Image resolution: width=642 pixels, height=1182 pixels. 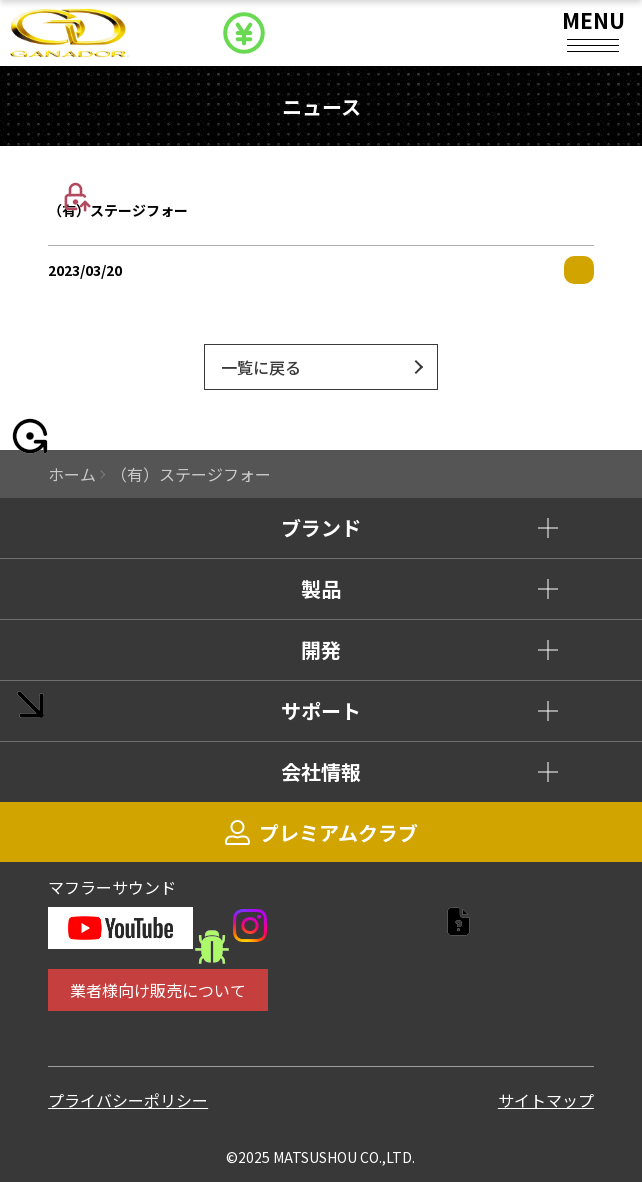 I want to click on report a bug or issue, so click(x=212, y=947).